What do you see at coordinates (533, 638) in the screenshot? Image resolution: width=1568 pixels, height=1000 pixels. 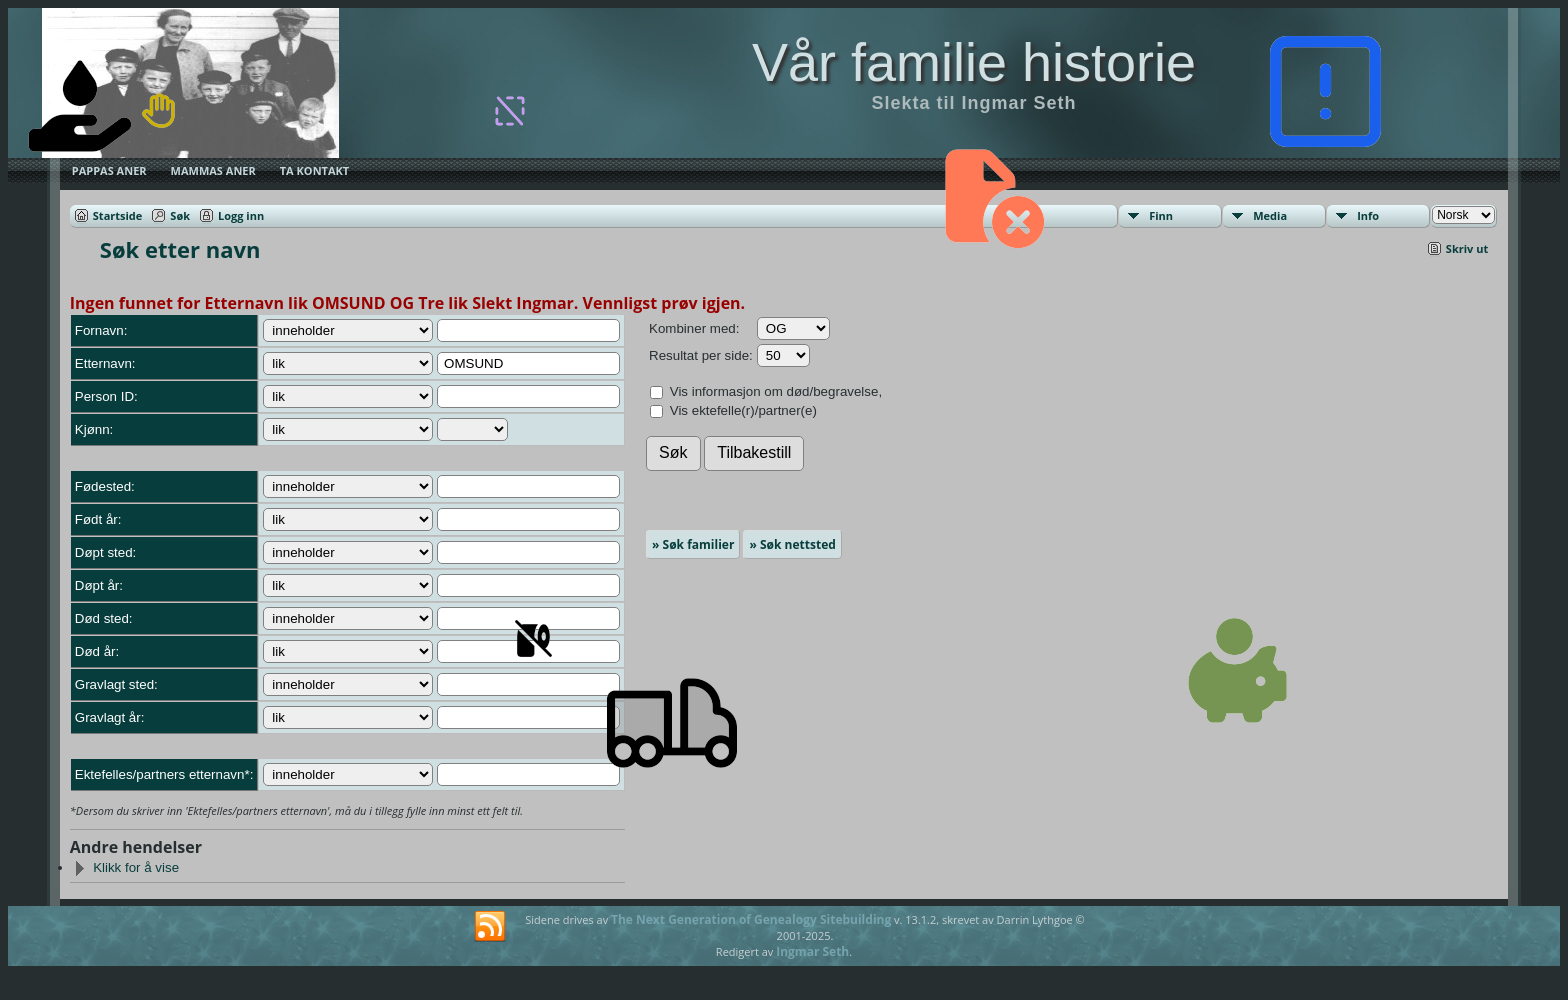 I see `indicates toilet paper is out of stock or unavailable` at bounding box center [533, 638].